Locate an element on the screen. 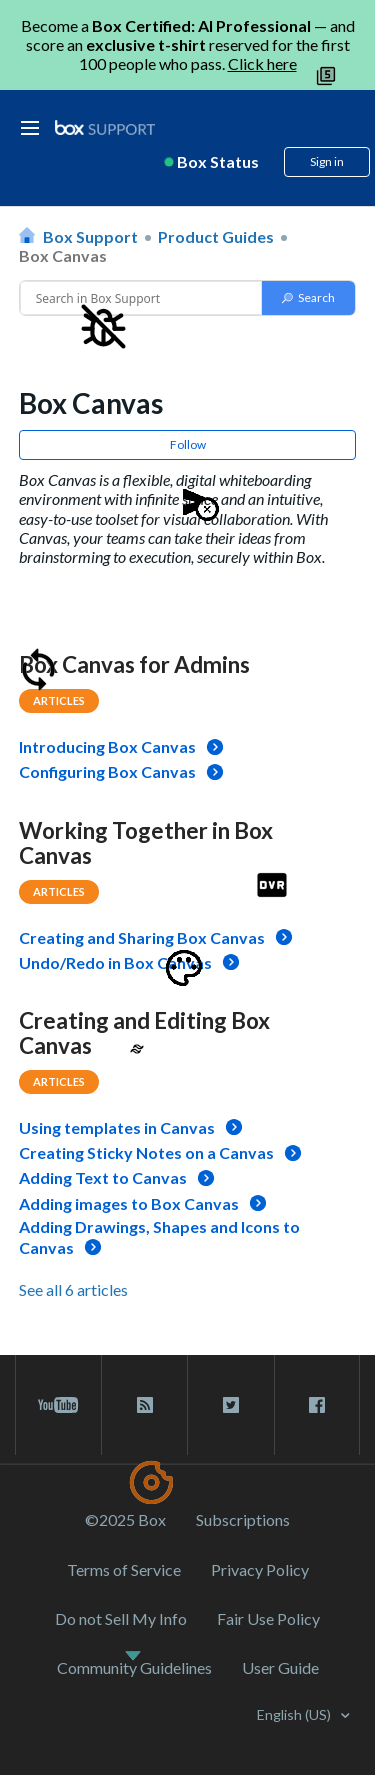  tailwind css framework logo is located at coordinates (137, 1049).